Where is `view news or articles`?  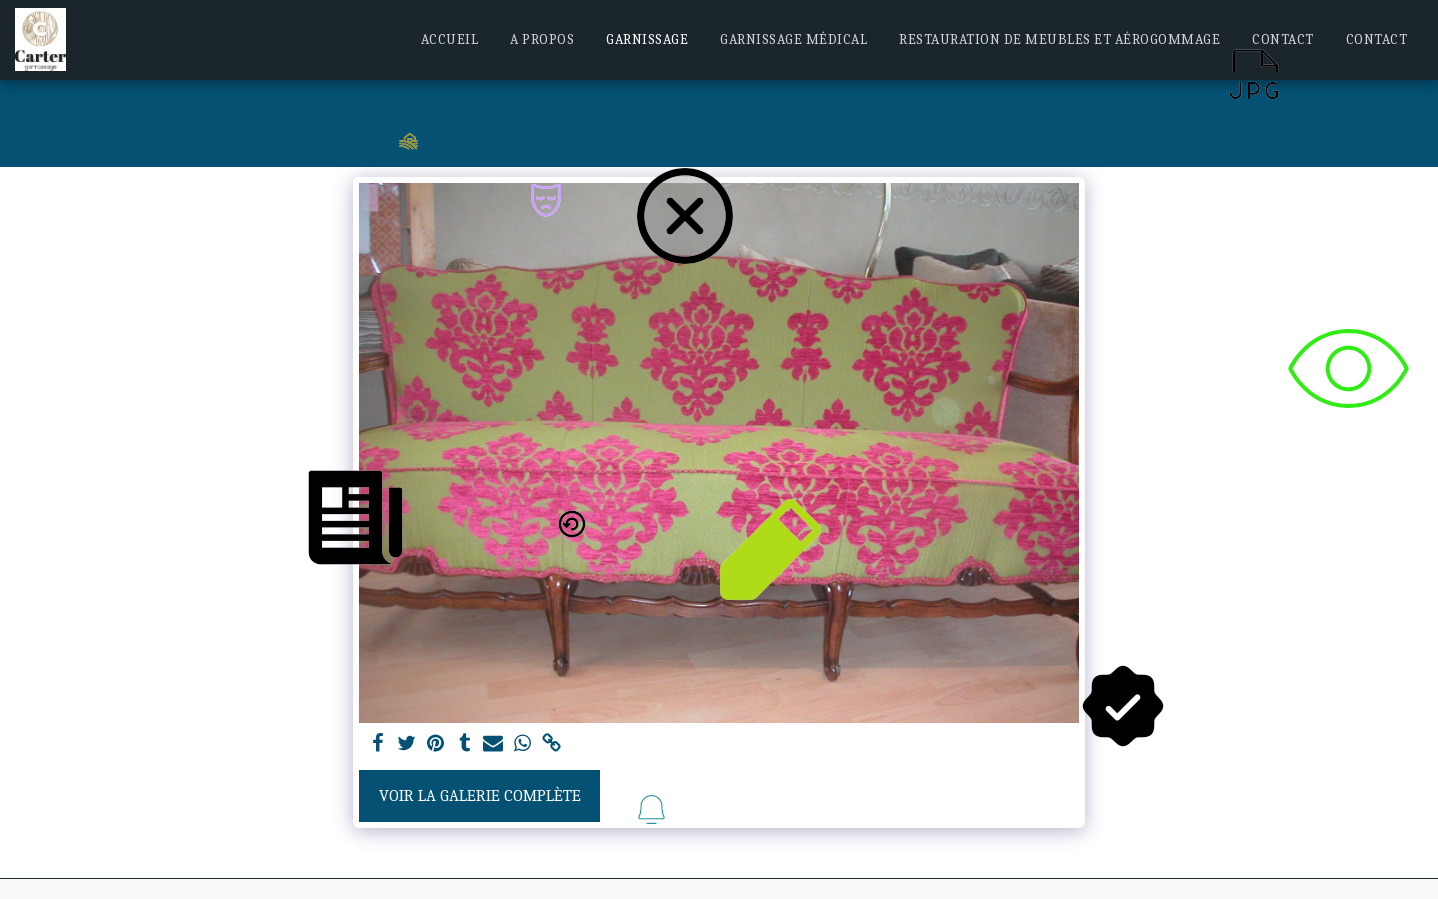
view news or articles is located at coordinates (355, 517).